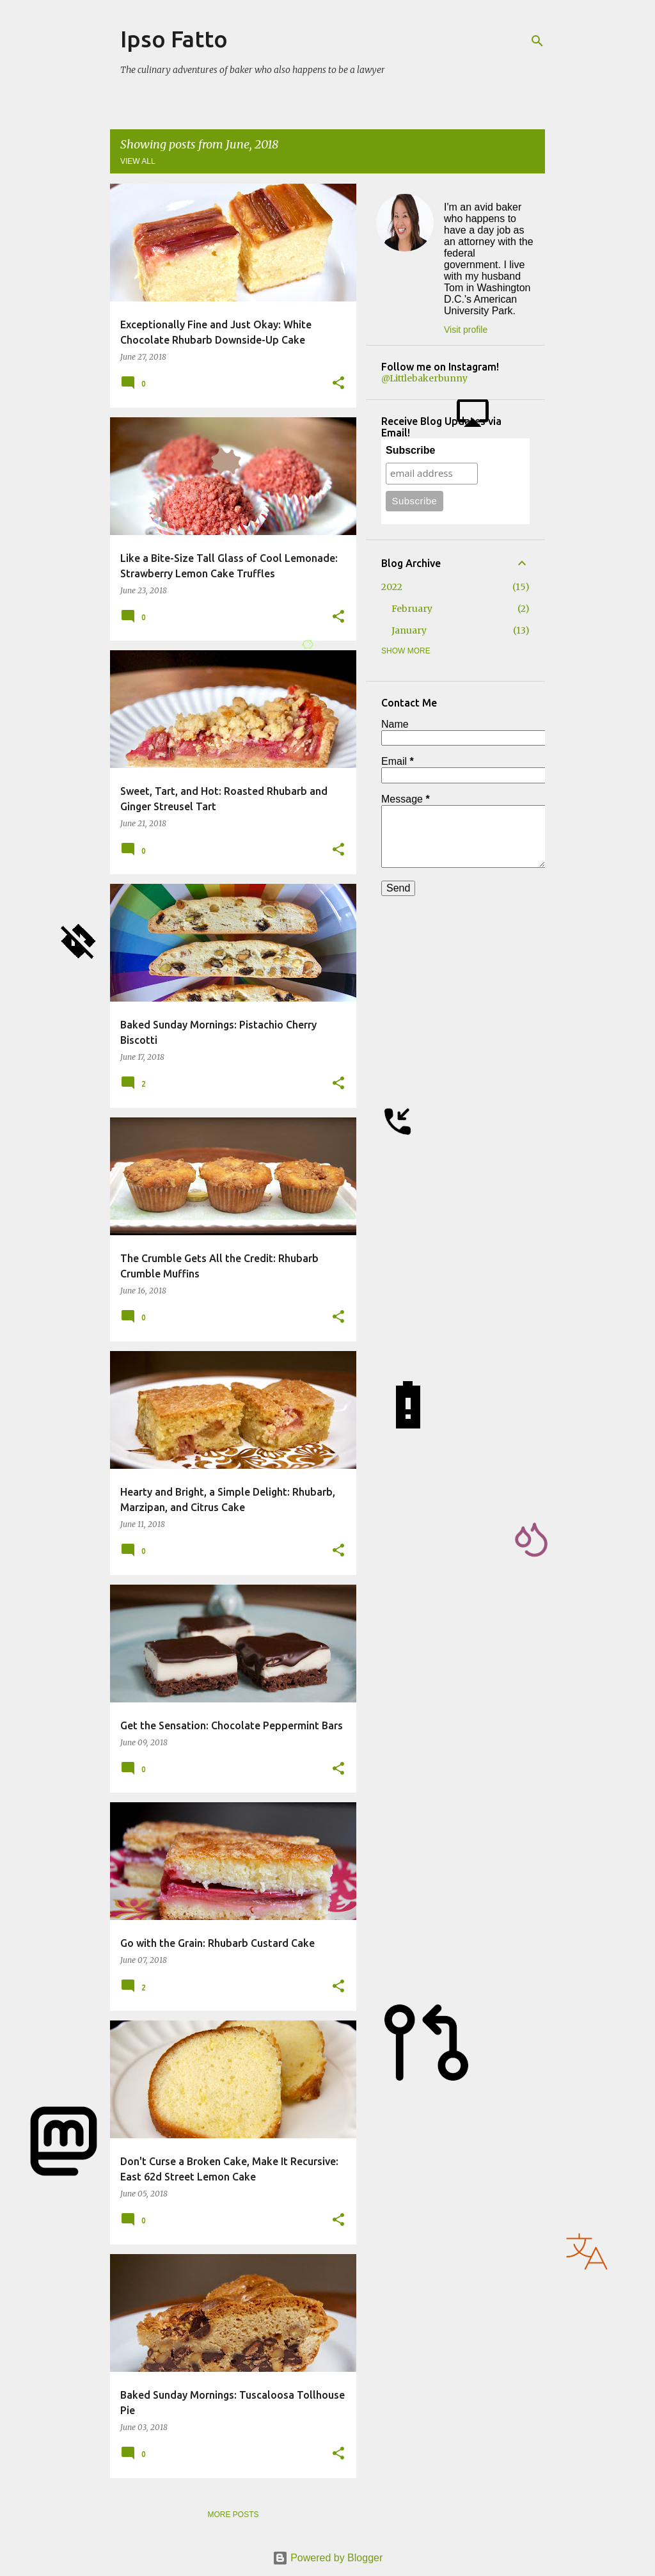 Image resolution: width=655 pixels, height=2576 pixels. What do you see at coordinates (78, 941) in the screenshot?
I see `directions are unavailable or disabled` at bounding box center [78, 941].